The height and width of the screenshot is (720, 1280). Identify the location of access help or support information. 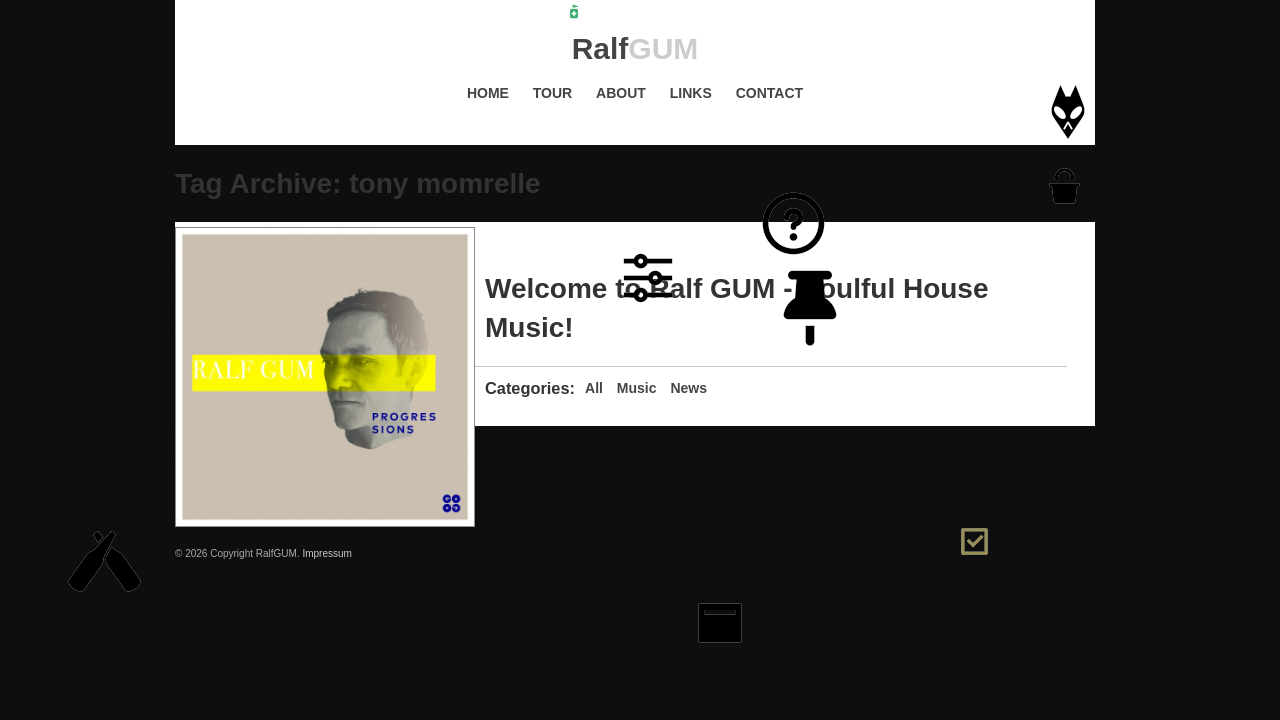
(793, 223).